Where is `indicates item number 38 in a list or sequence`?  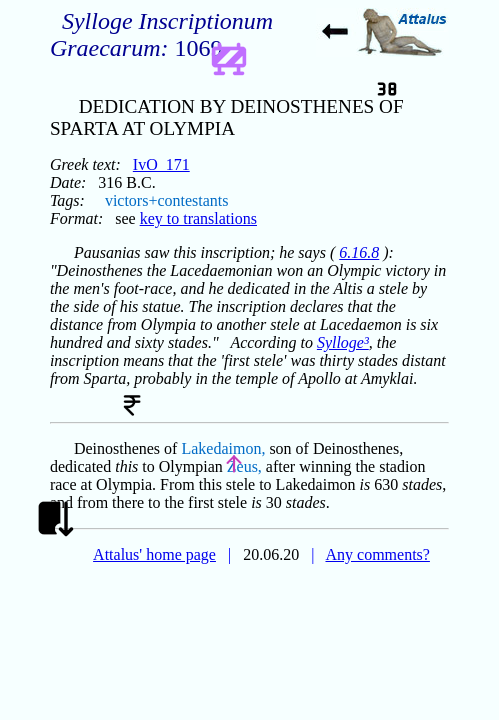 indicates item number 38 in a list or sequence is located at coordinates (387, 89).